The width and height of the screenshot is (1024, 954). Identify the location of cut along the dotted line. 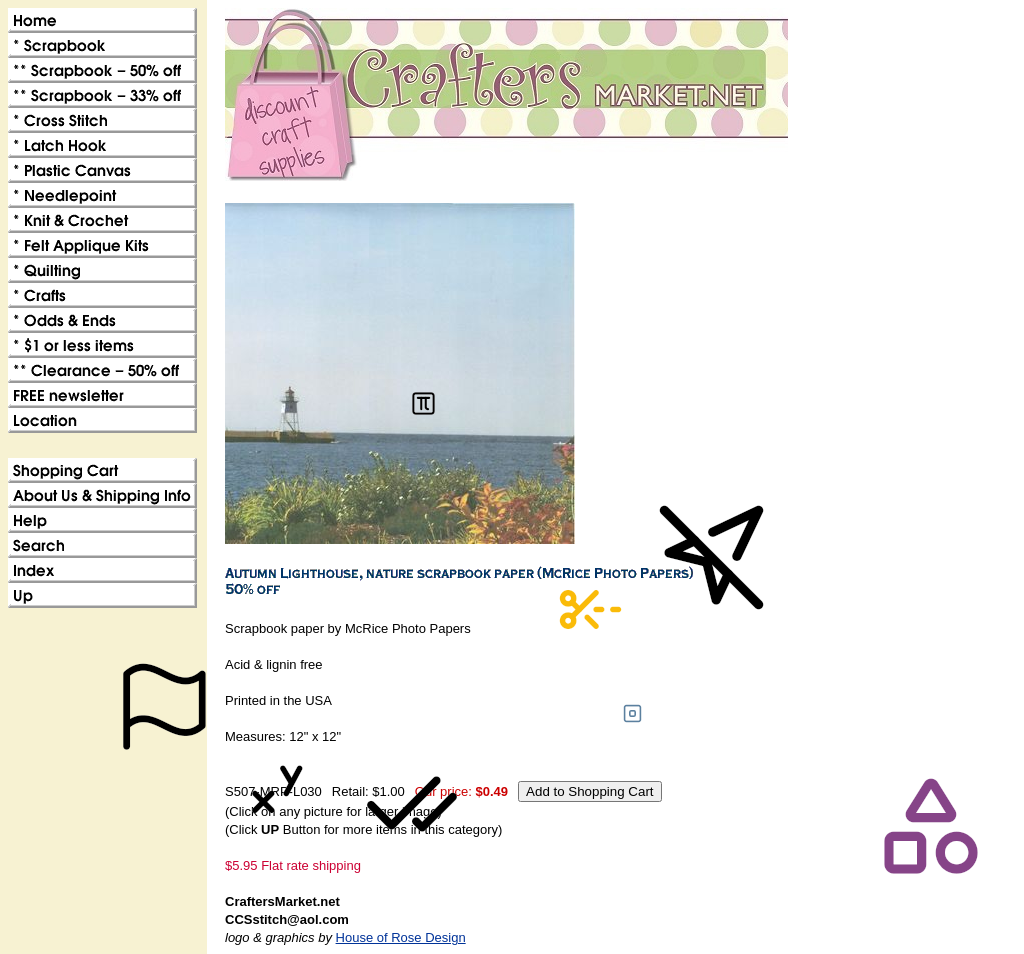
(590, 609).